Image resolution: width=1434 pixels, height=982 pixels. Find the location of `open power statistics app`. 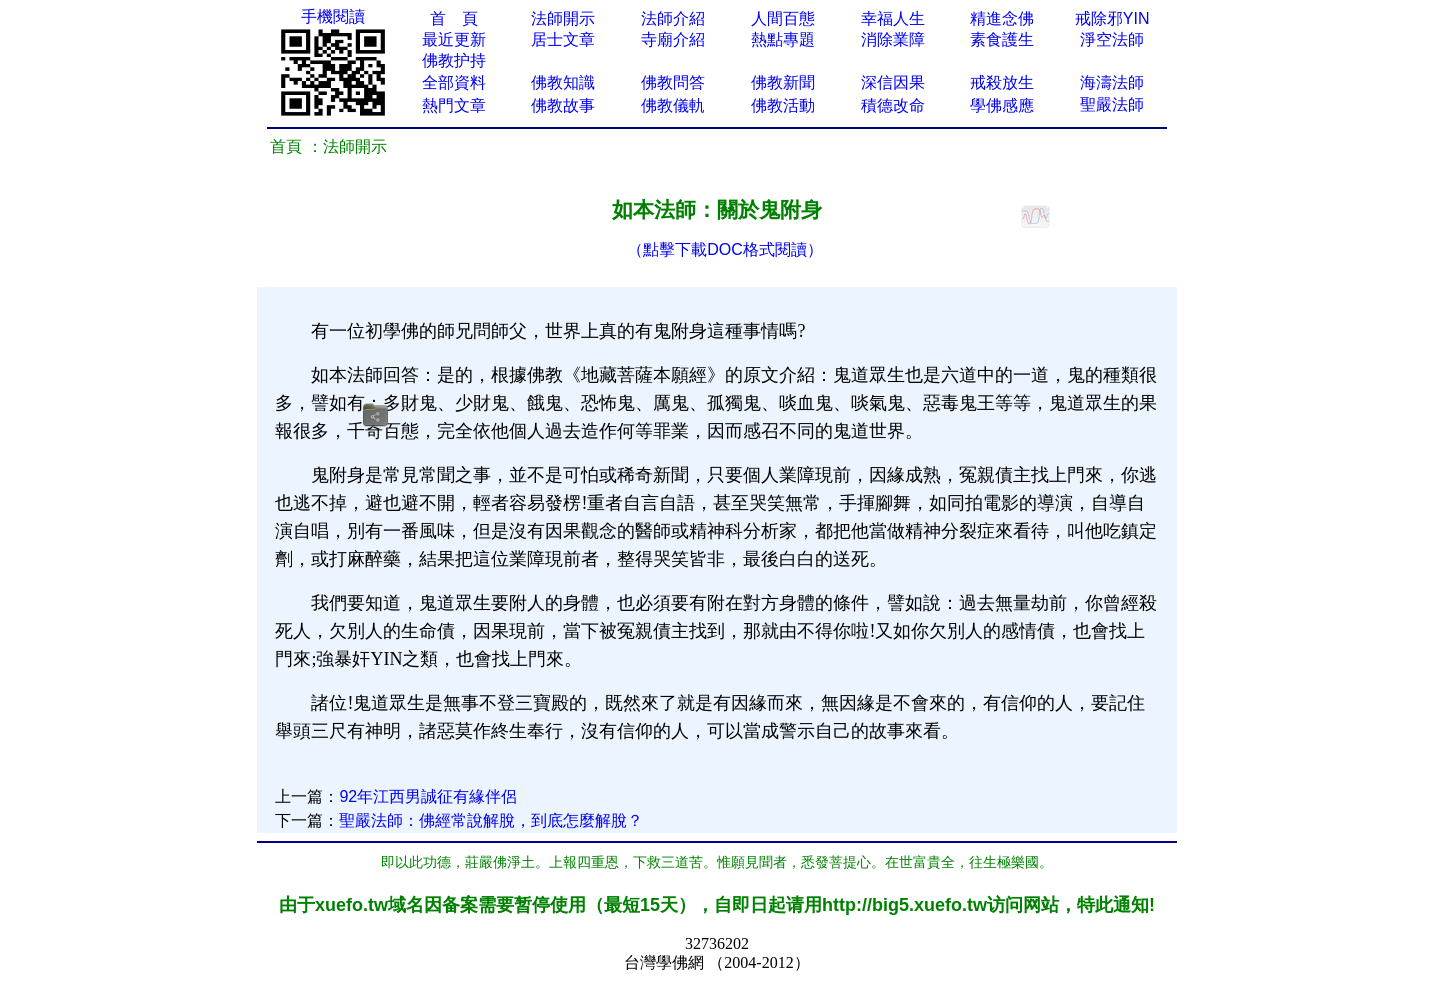

open power statistics app is located at coordinates (1035, 216).